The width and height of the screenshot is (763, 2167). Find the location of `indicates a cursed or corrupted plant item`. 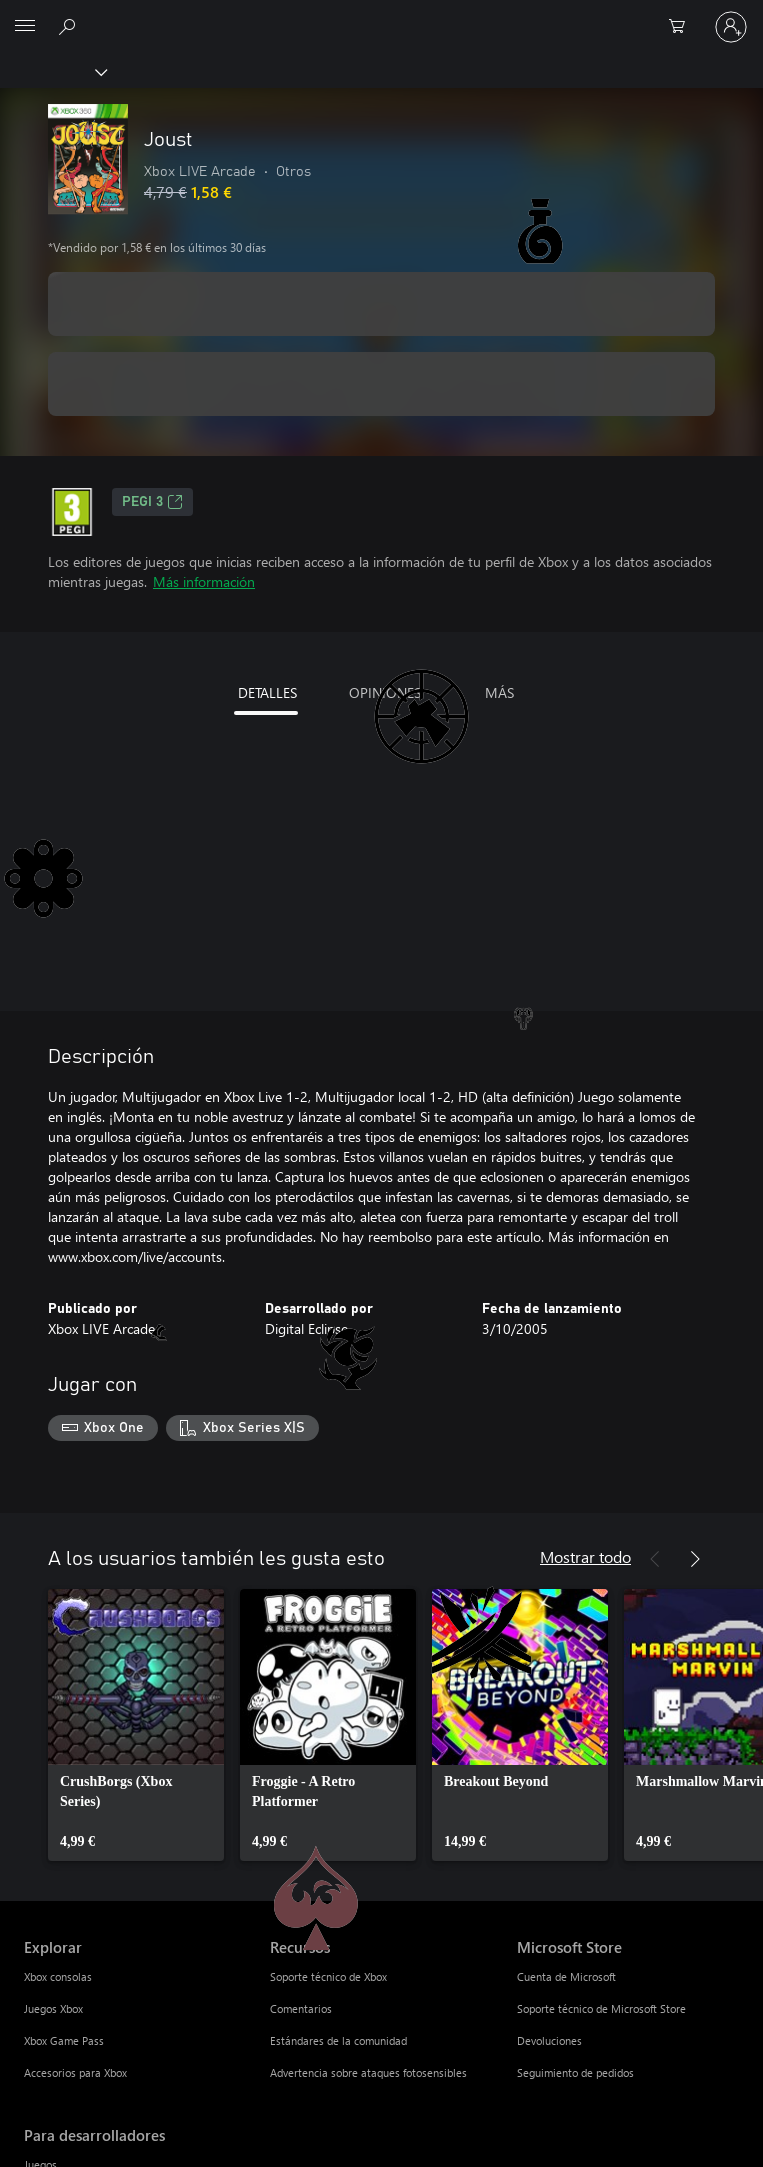

indicates a cursed or corrupted plant item is located at coordinates (350, 1358).